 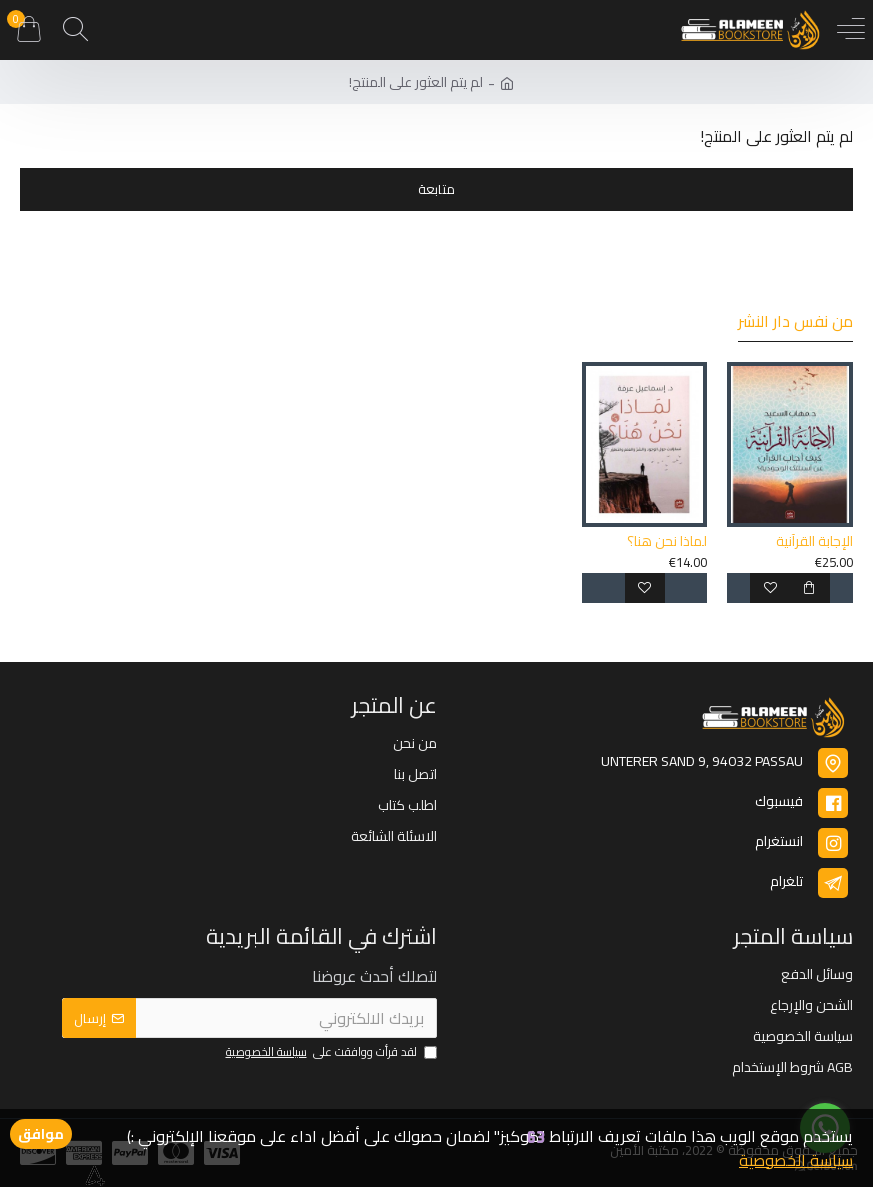 What do you see at coordinates (536, 1137) in the screenshot?
I see `displays the number 63 as a label or identifier` at bounding box center [536, 1137].